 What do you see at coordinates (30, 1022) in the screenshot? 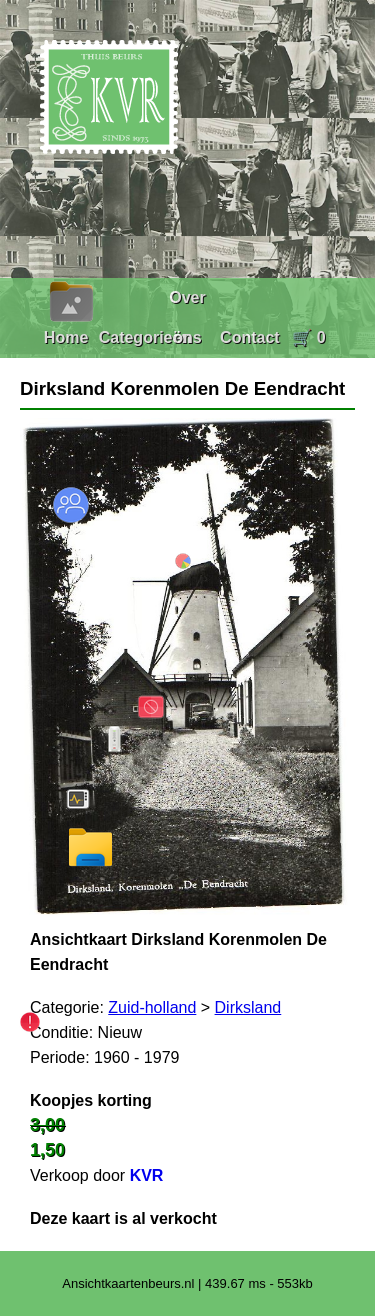
I see `indicates a warning or important alert message` at bounding box center [30, 1022].